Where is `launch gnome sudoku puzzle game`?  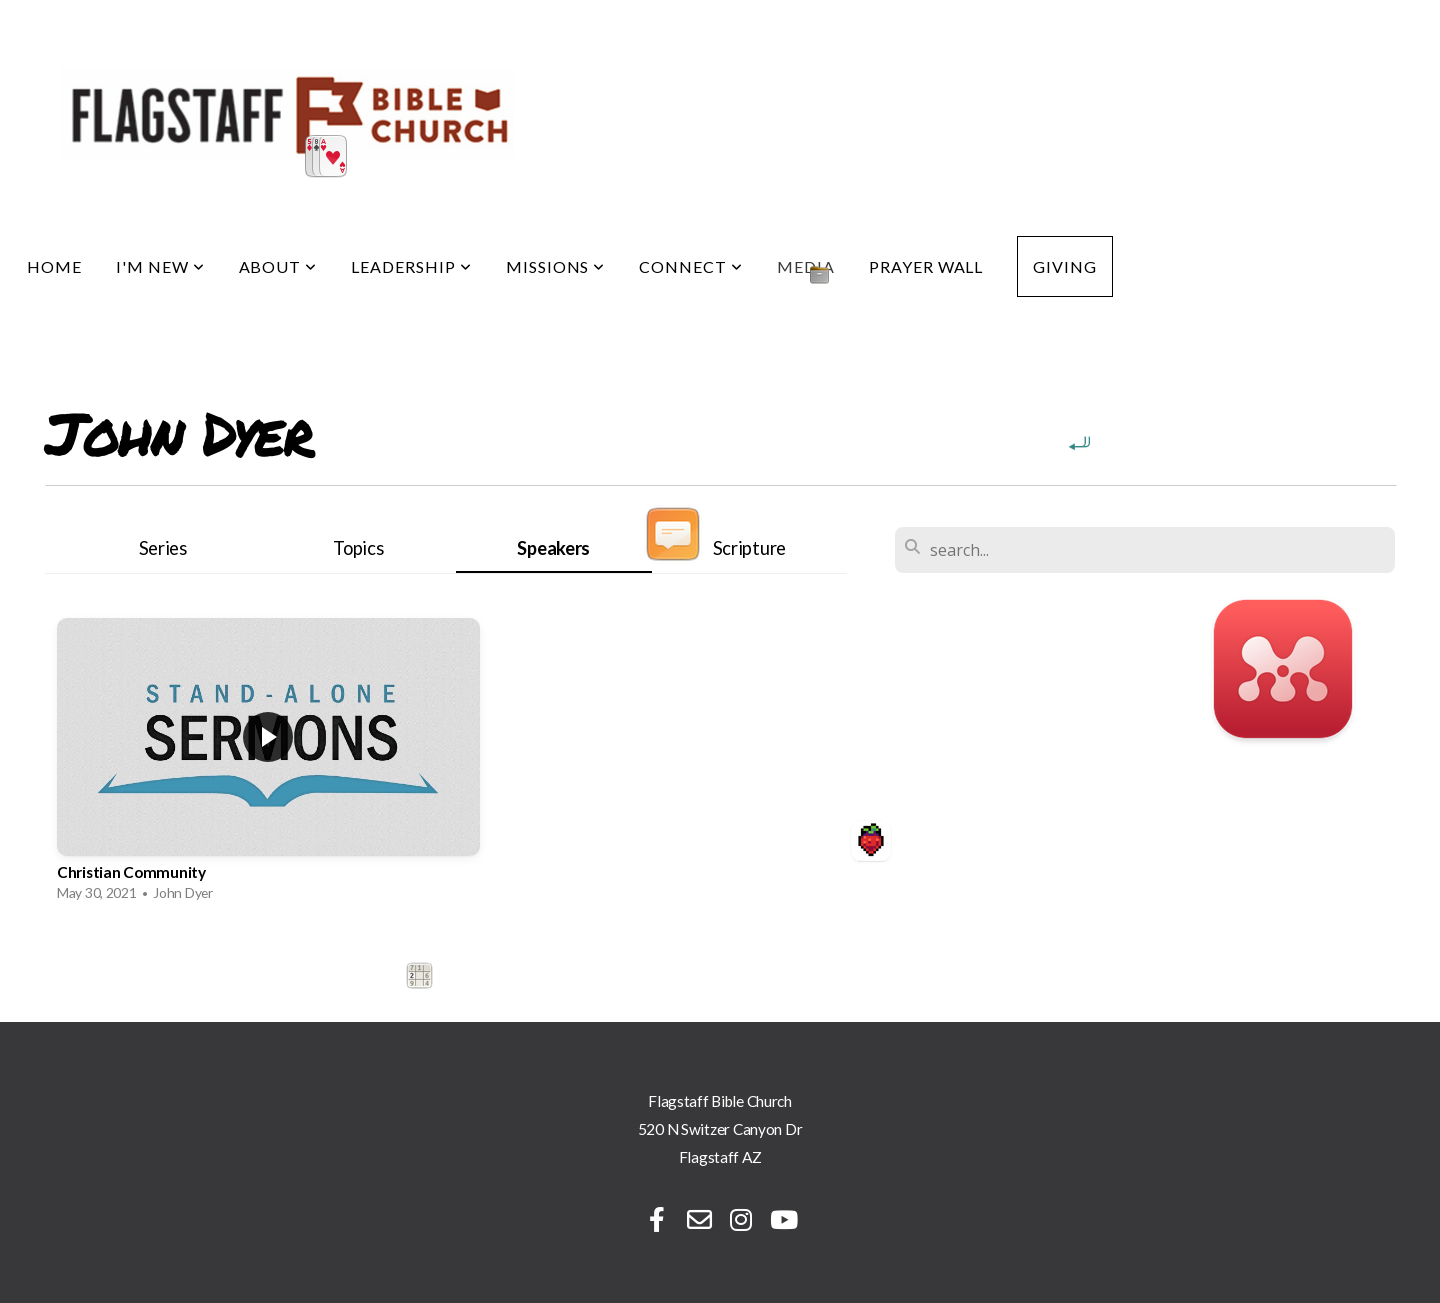 launch gnome sudoku puzzle game is located at coordinates (419, 975).